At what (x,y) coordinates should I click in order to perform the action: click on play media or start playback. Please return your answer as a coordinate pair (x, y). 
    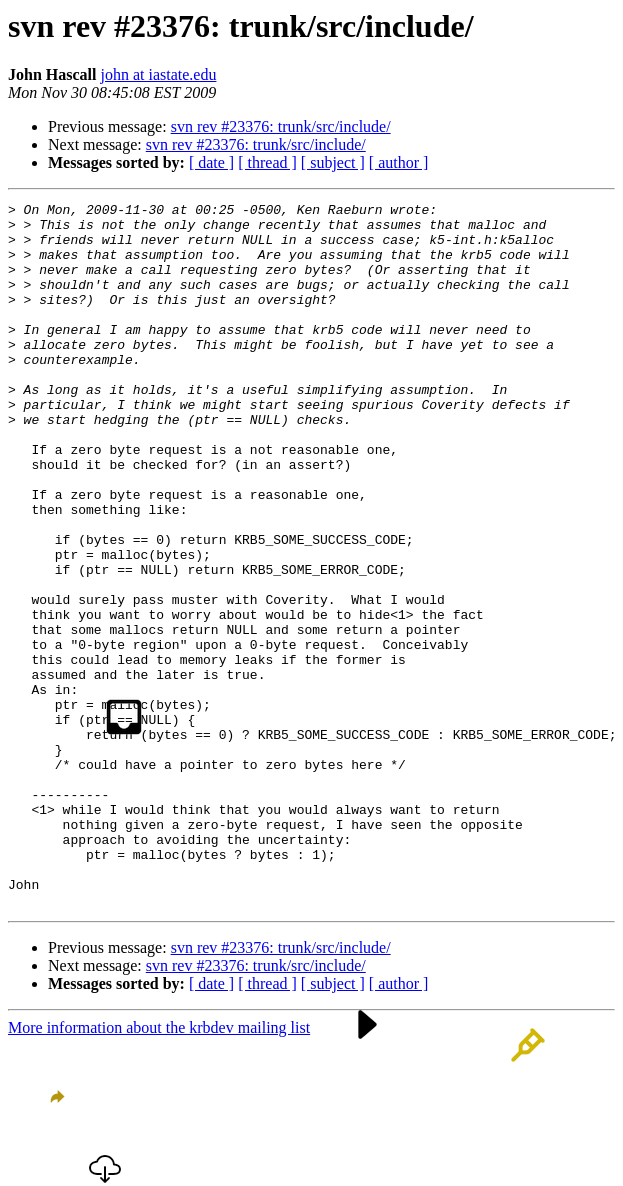
    Looking at the image, I should click on (367, 1024).